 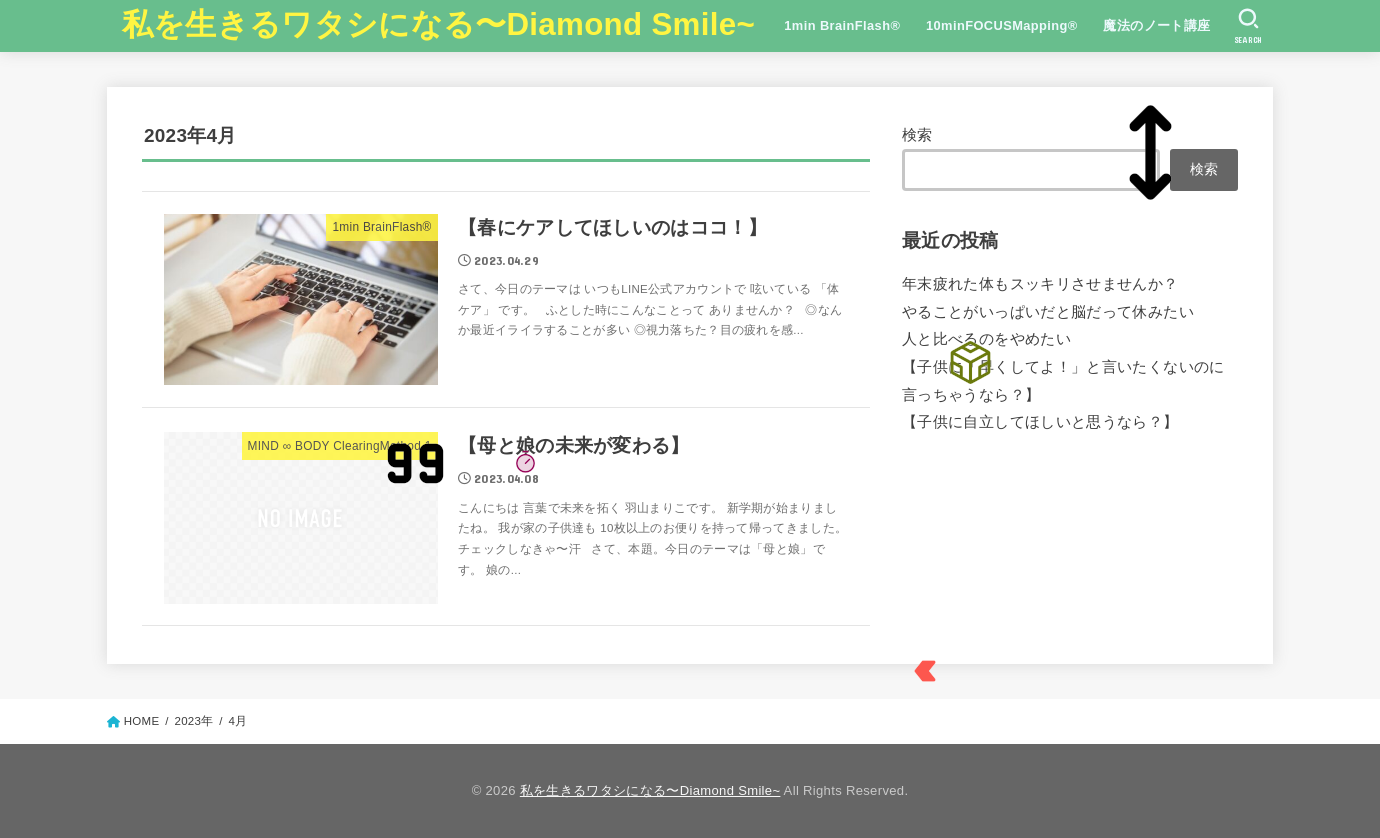 I want to click on open CodeSandbox development environment, so click(x=970, y=362).